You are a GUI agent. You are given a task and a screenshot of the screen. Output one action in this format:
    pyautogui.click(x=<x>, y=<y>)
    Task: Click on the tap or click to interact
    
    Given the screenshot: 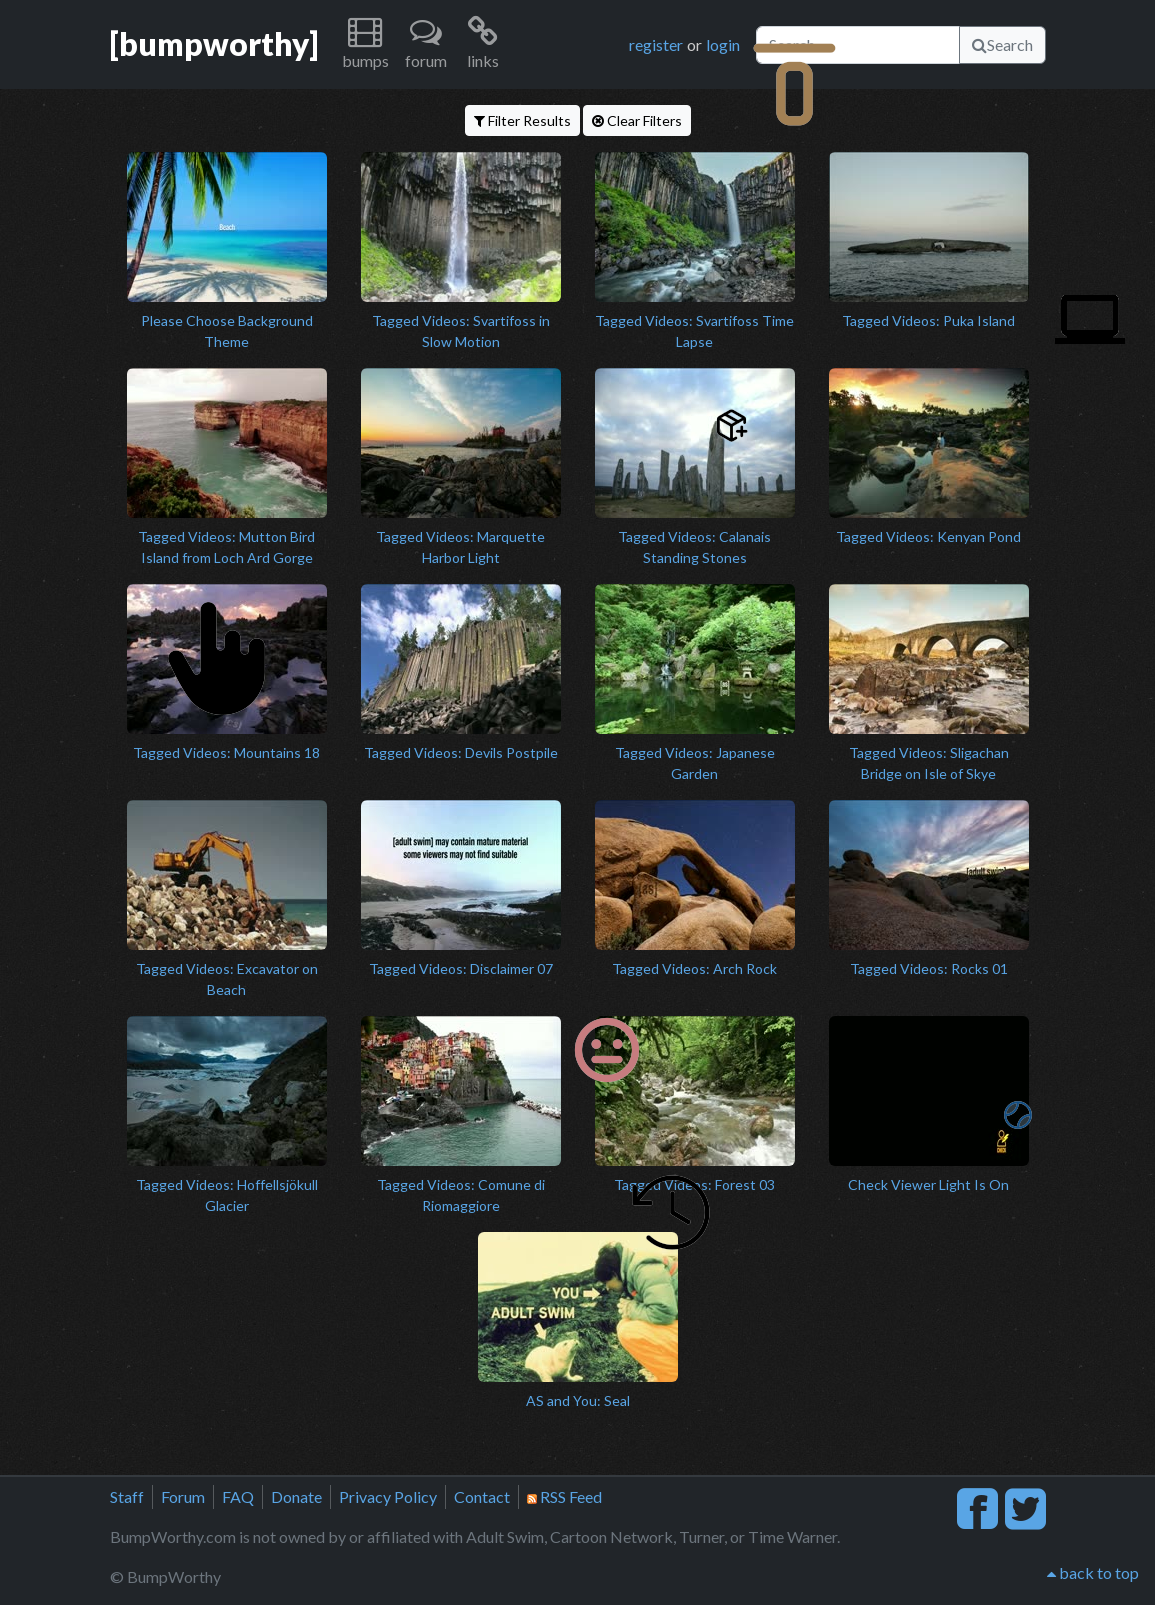 What is the action you would take?
    pyautogui.click(x=216, y=658)
    